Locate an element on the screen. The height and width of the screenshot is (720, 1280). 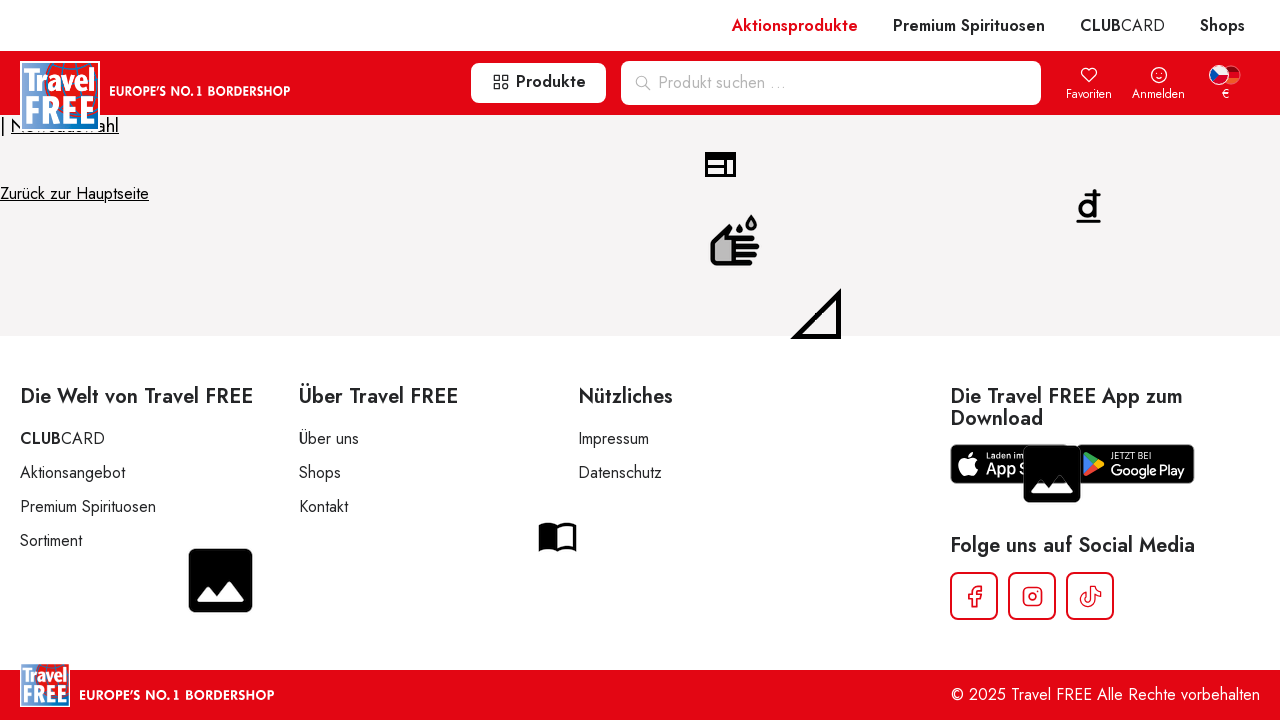
insert or add an image is located at coordinates (1052, 474).